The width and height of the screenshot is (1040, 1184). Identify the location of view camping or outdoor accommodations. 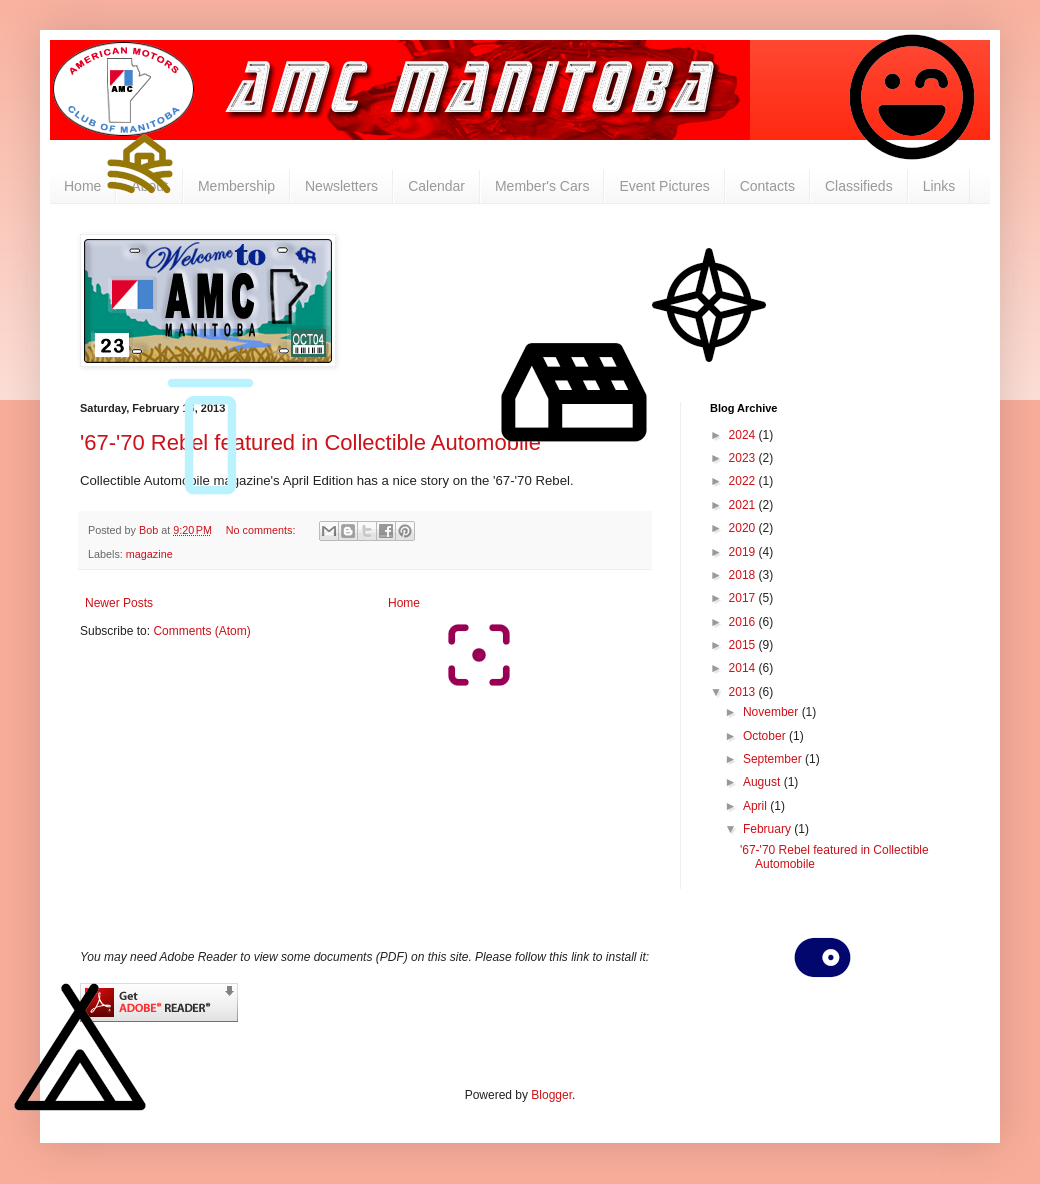
(80, 1054).